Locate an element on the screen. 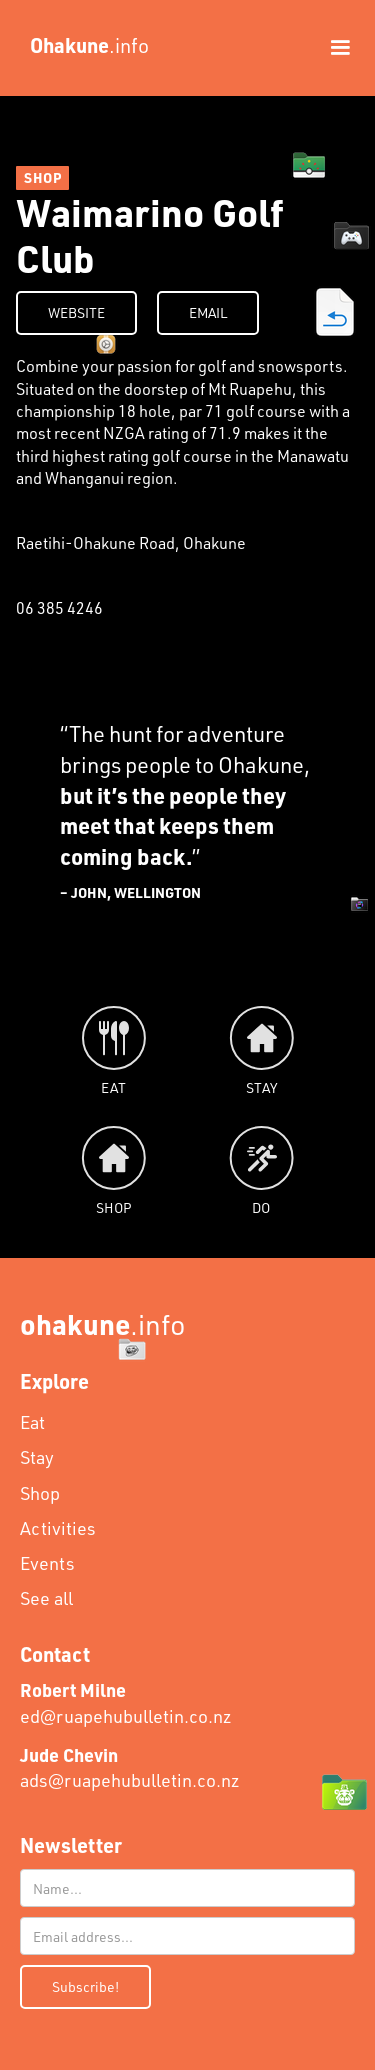 The height and width of the screenshot is (2070, 375). revert document to previous version is located at coordinates (335, 312).